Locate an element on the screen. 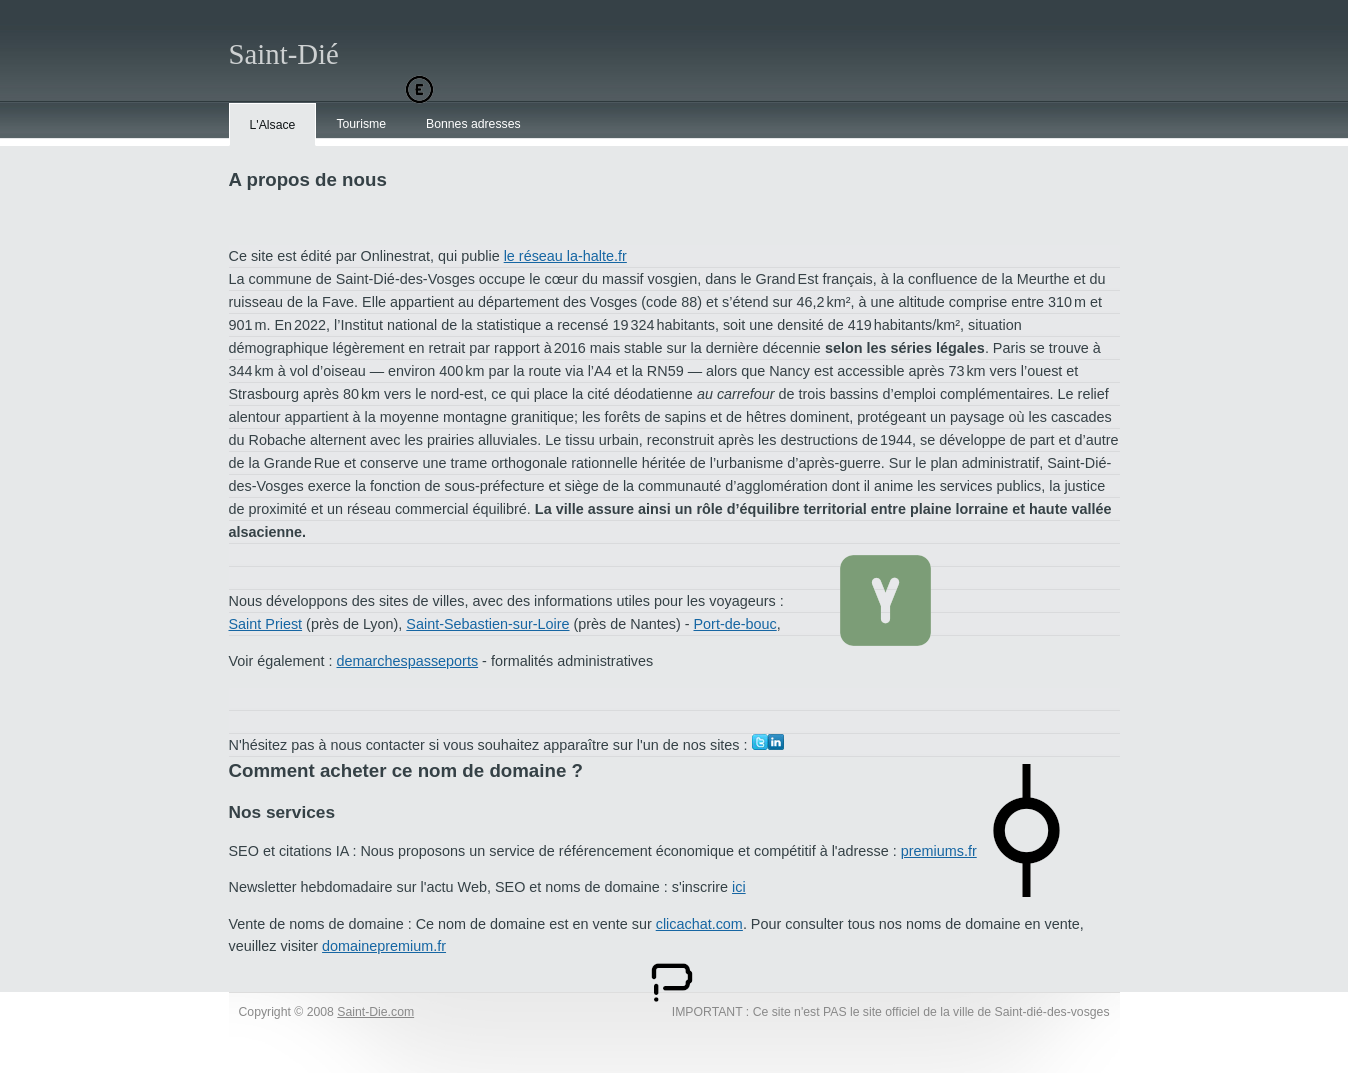 The height and width of the screenshot is (1073, 1348). indicates east direction on a map or compass is located at coordinates (419, 89).